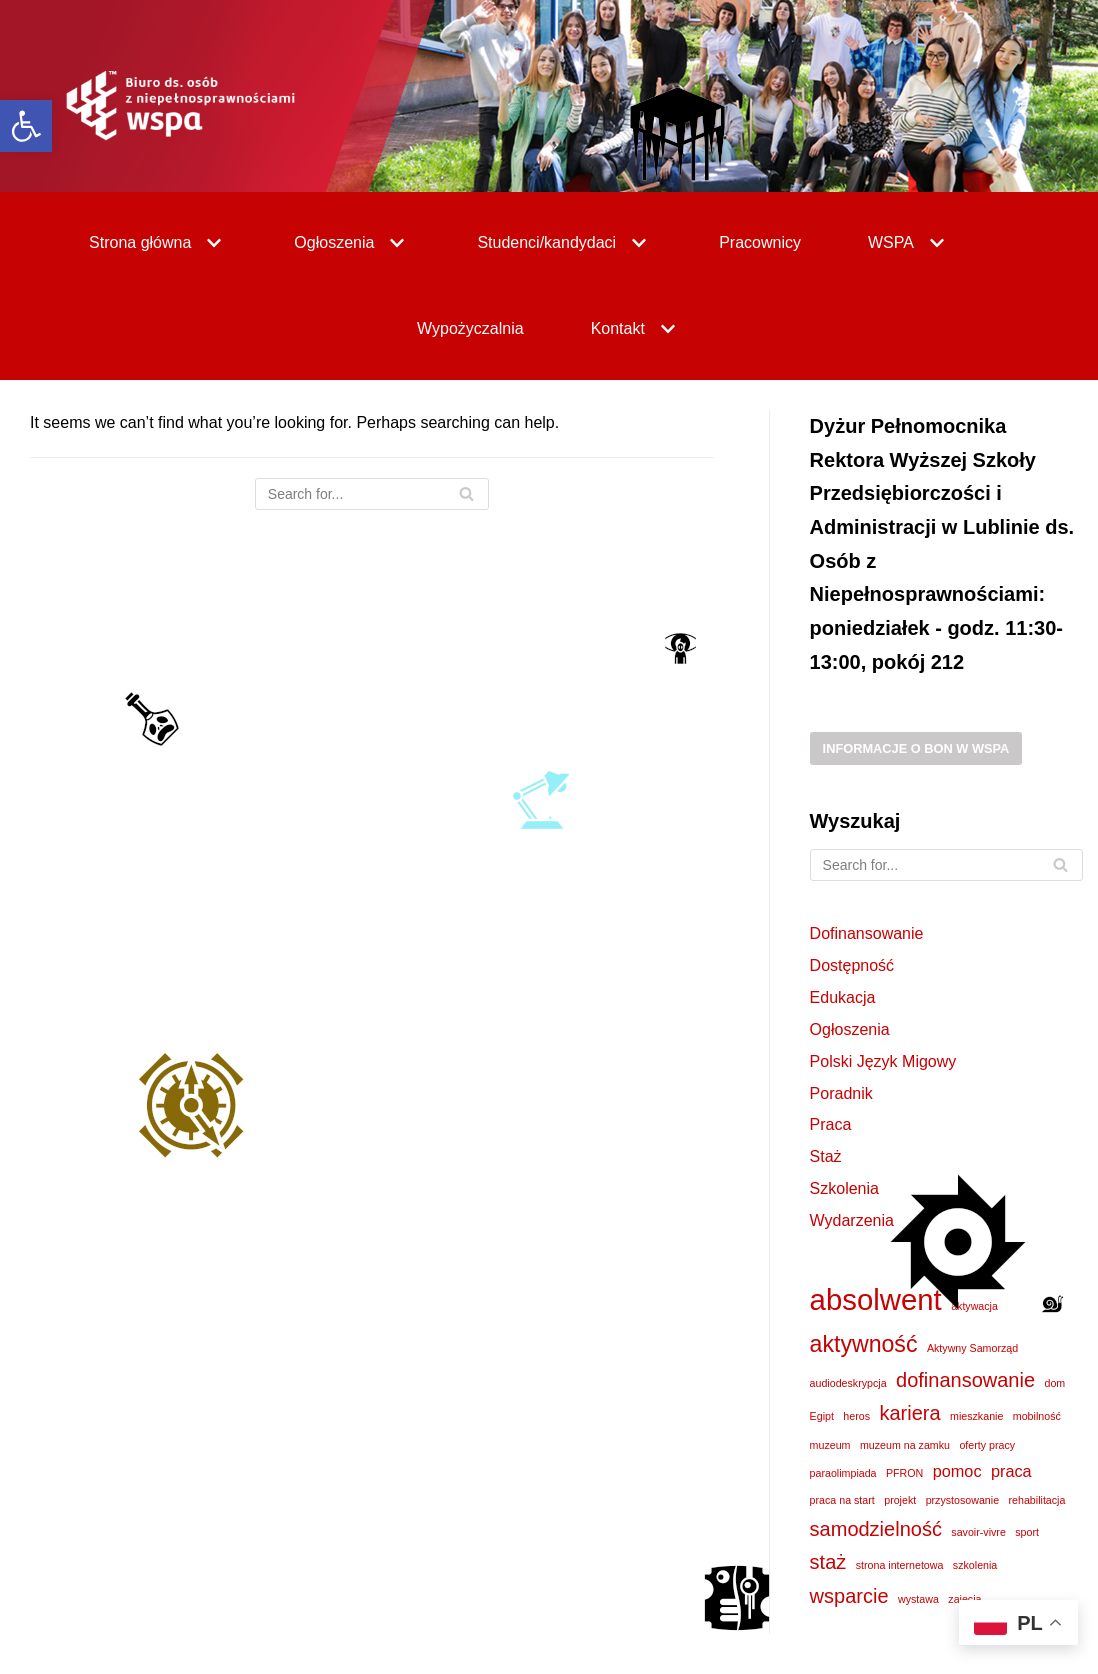 This screenshot has height=1674, width=1098. I want to click on circular saw tool icon, so click(958, 1242).